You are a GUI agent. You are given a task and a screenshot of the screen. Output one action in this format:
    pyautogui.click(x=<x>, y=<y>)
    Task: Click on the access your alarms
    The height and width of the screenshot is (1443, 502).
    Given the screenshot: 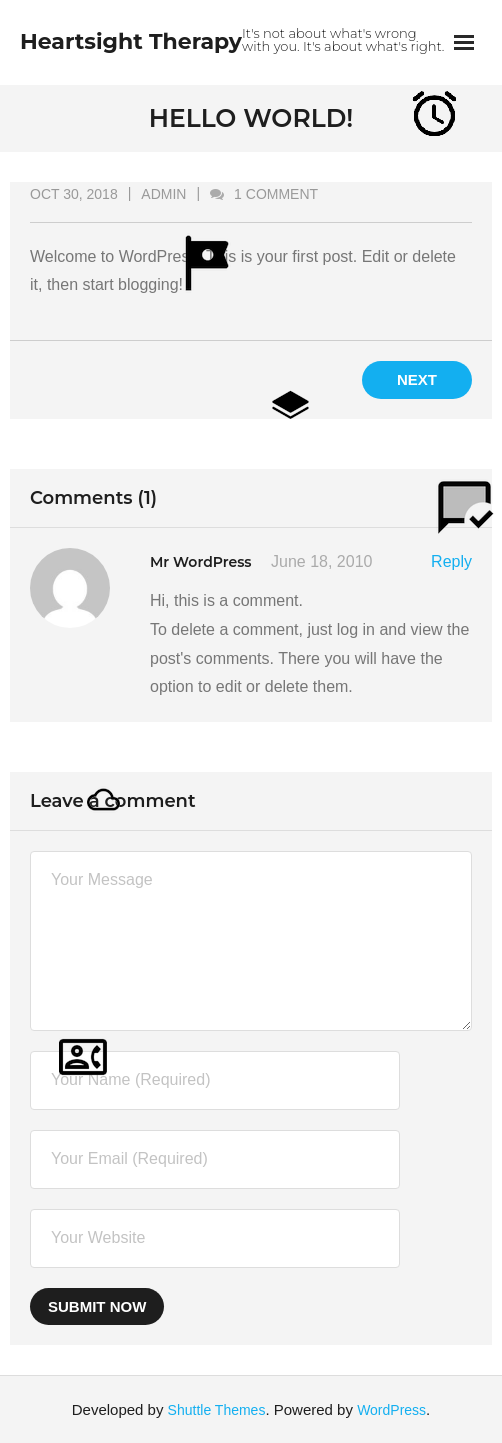 What is the action you would take?
    pyautogui.click(x=434, y=113)
    